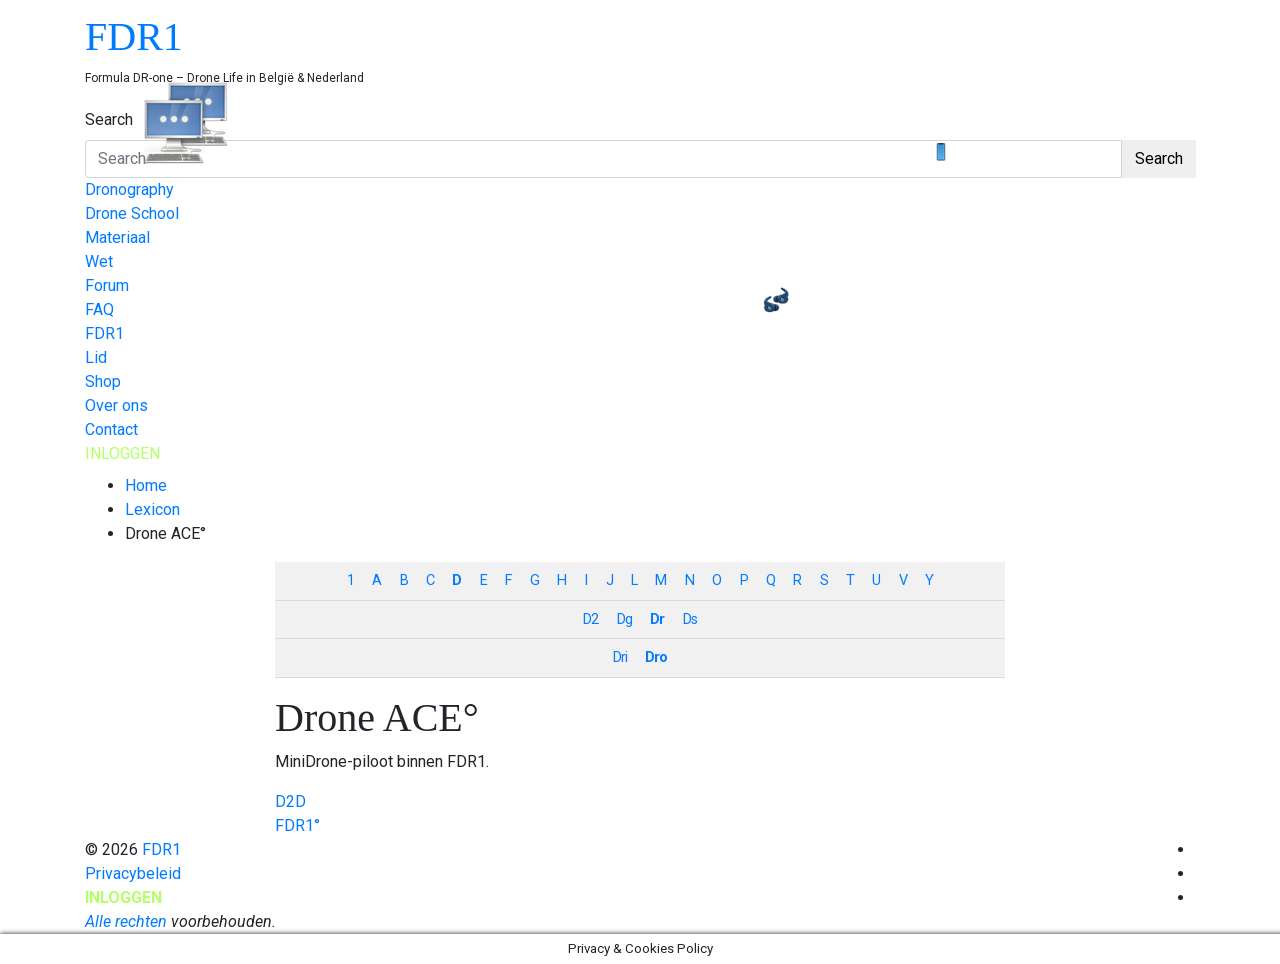 The height and width of the screenshot is (964, 1280). Describe the element at coordinates (941, 152) in the screenshot. I see `iPhone XR device icon` at that location.